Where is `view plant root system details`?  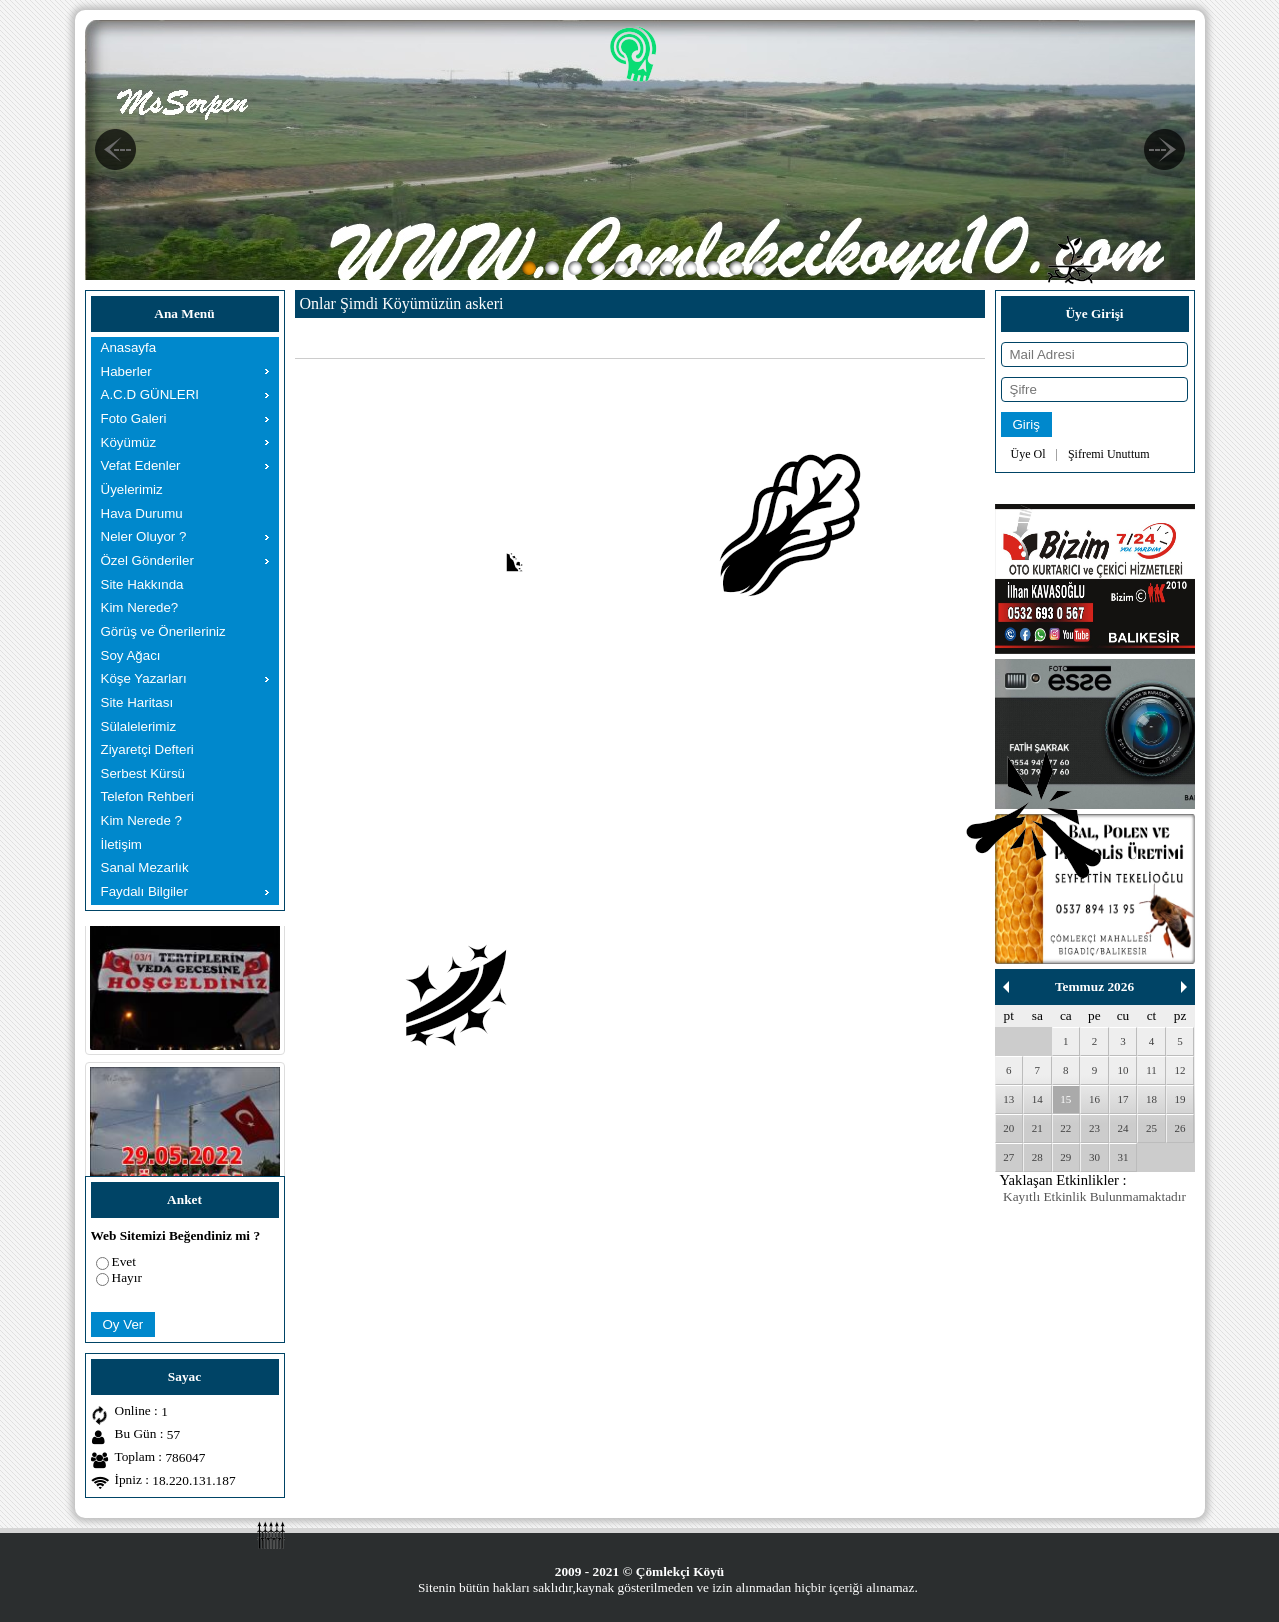 view plant root system details is located at coordinates (1071, 260).